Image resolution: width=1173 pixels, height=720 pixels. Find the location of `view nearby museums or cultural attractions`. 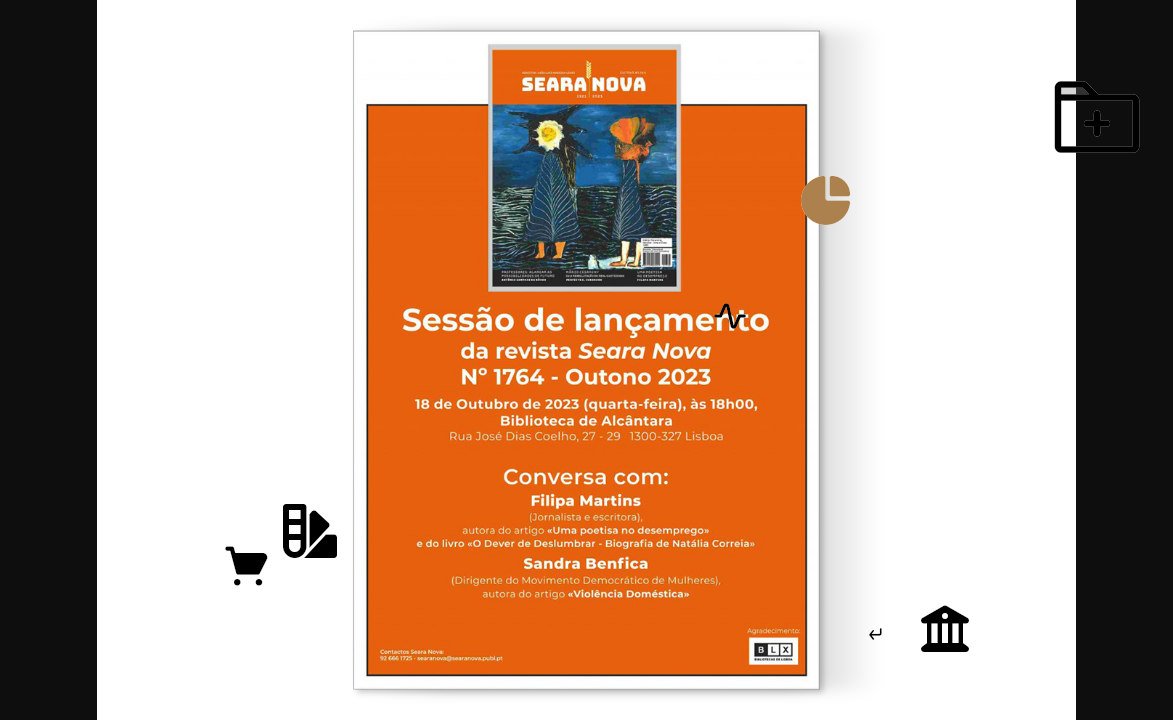

view nearby museums or cultural attractions is located at coordinates (945, 628).